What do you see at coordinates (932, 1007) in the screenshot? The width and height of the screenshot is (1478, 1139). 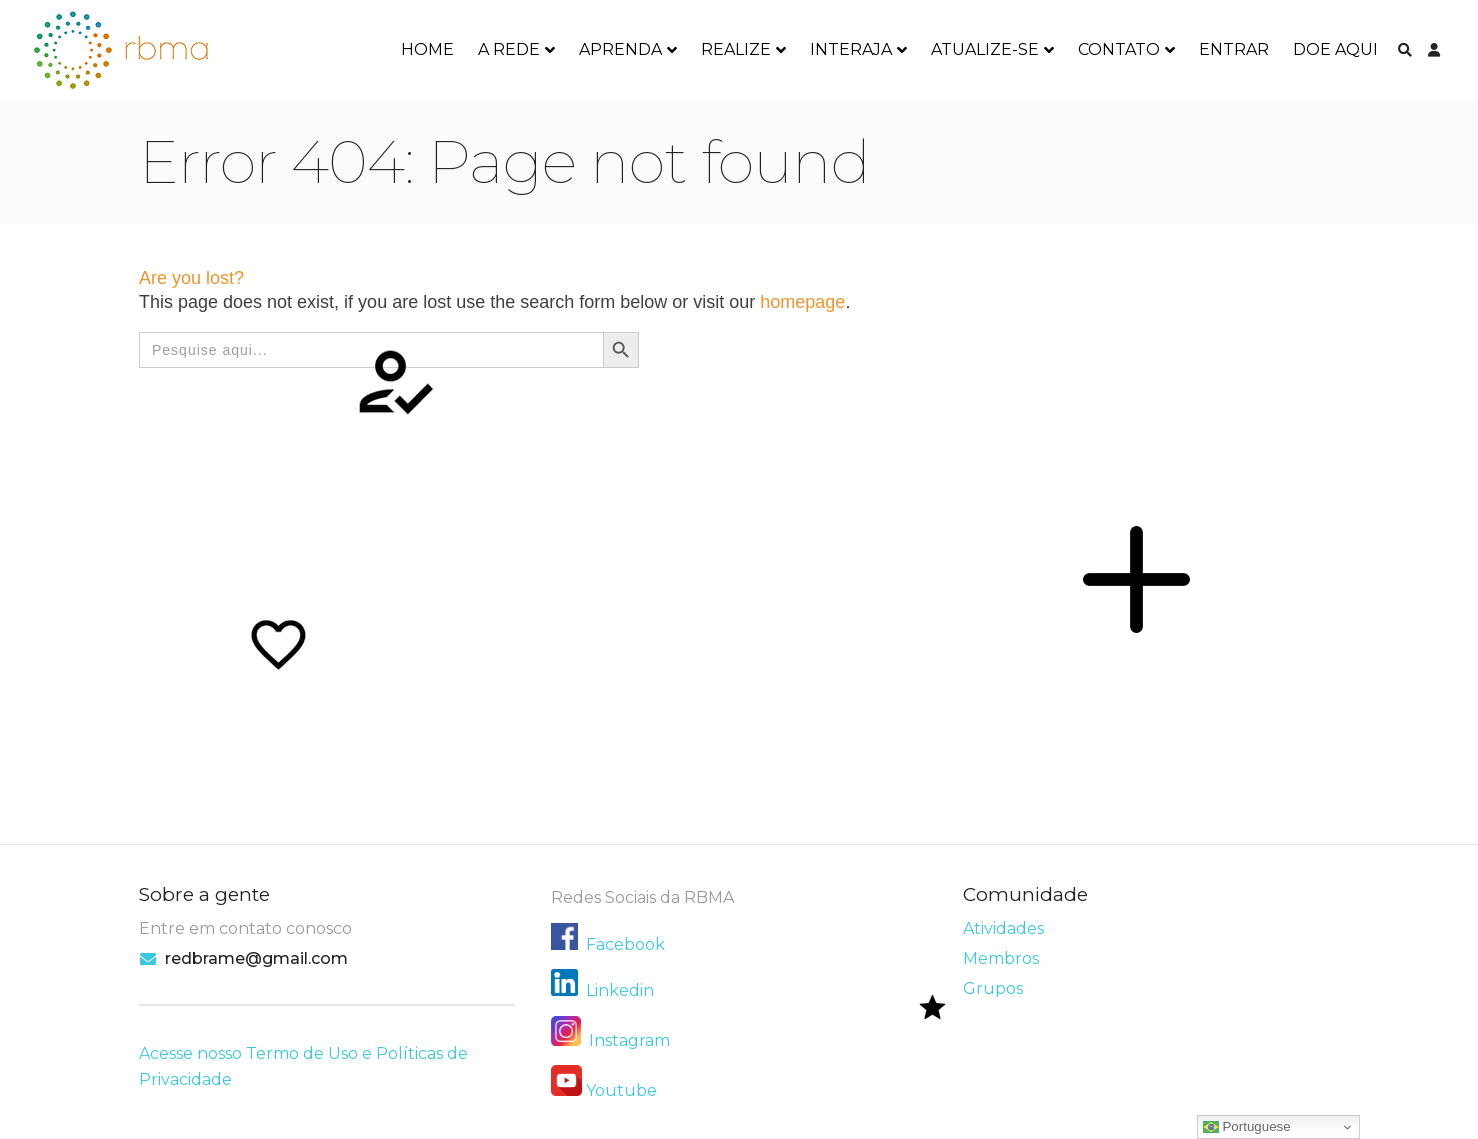 I see `add item to favorites` at bounding box center [932, 1007].